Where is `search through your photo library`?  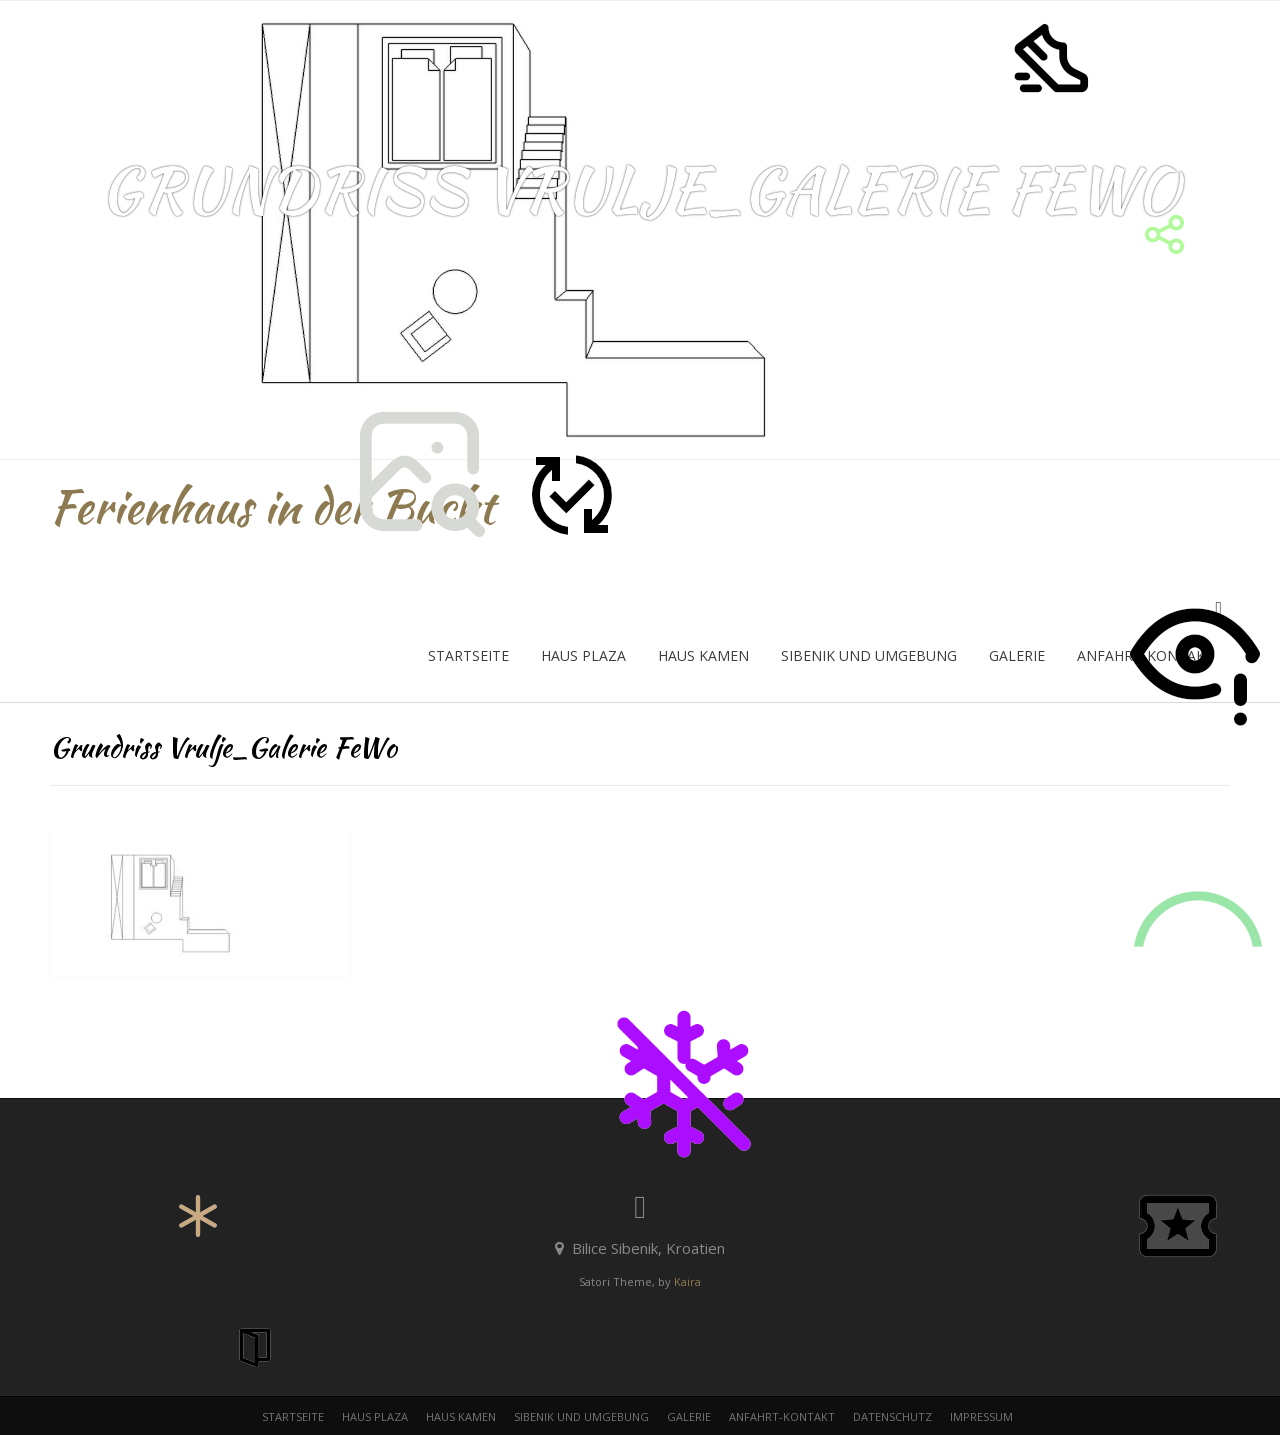
search through your photo library is located at coordinates (419, 471).